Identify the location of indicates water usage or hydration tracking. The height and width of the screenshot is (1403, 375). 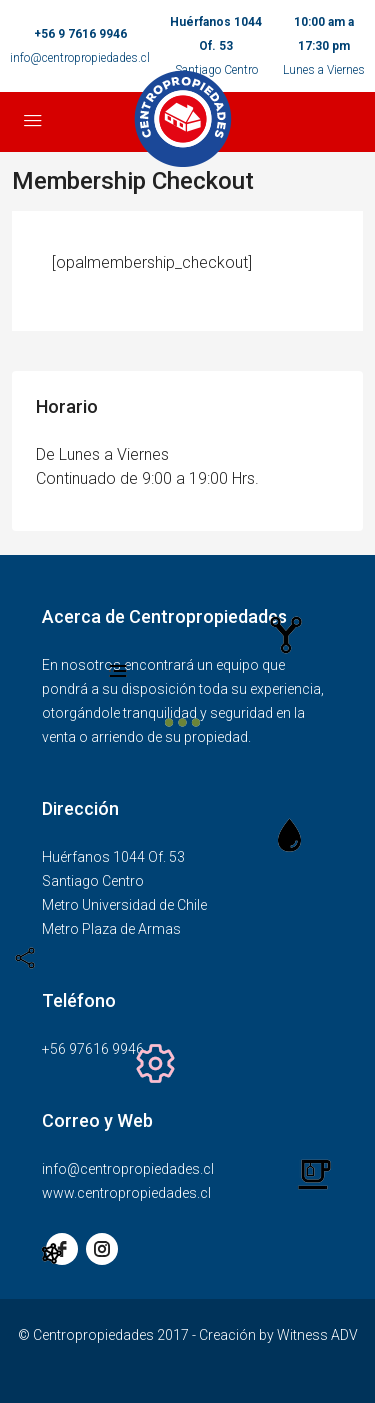
(289, 835).